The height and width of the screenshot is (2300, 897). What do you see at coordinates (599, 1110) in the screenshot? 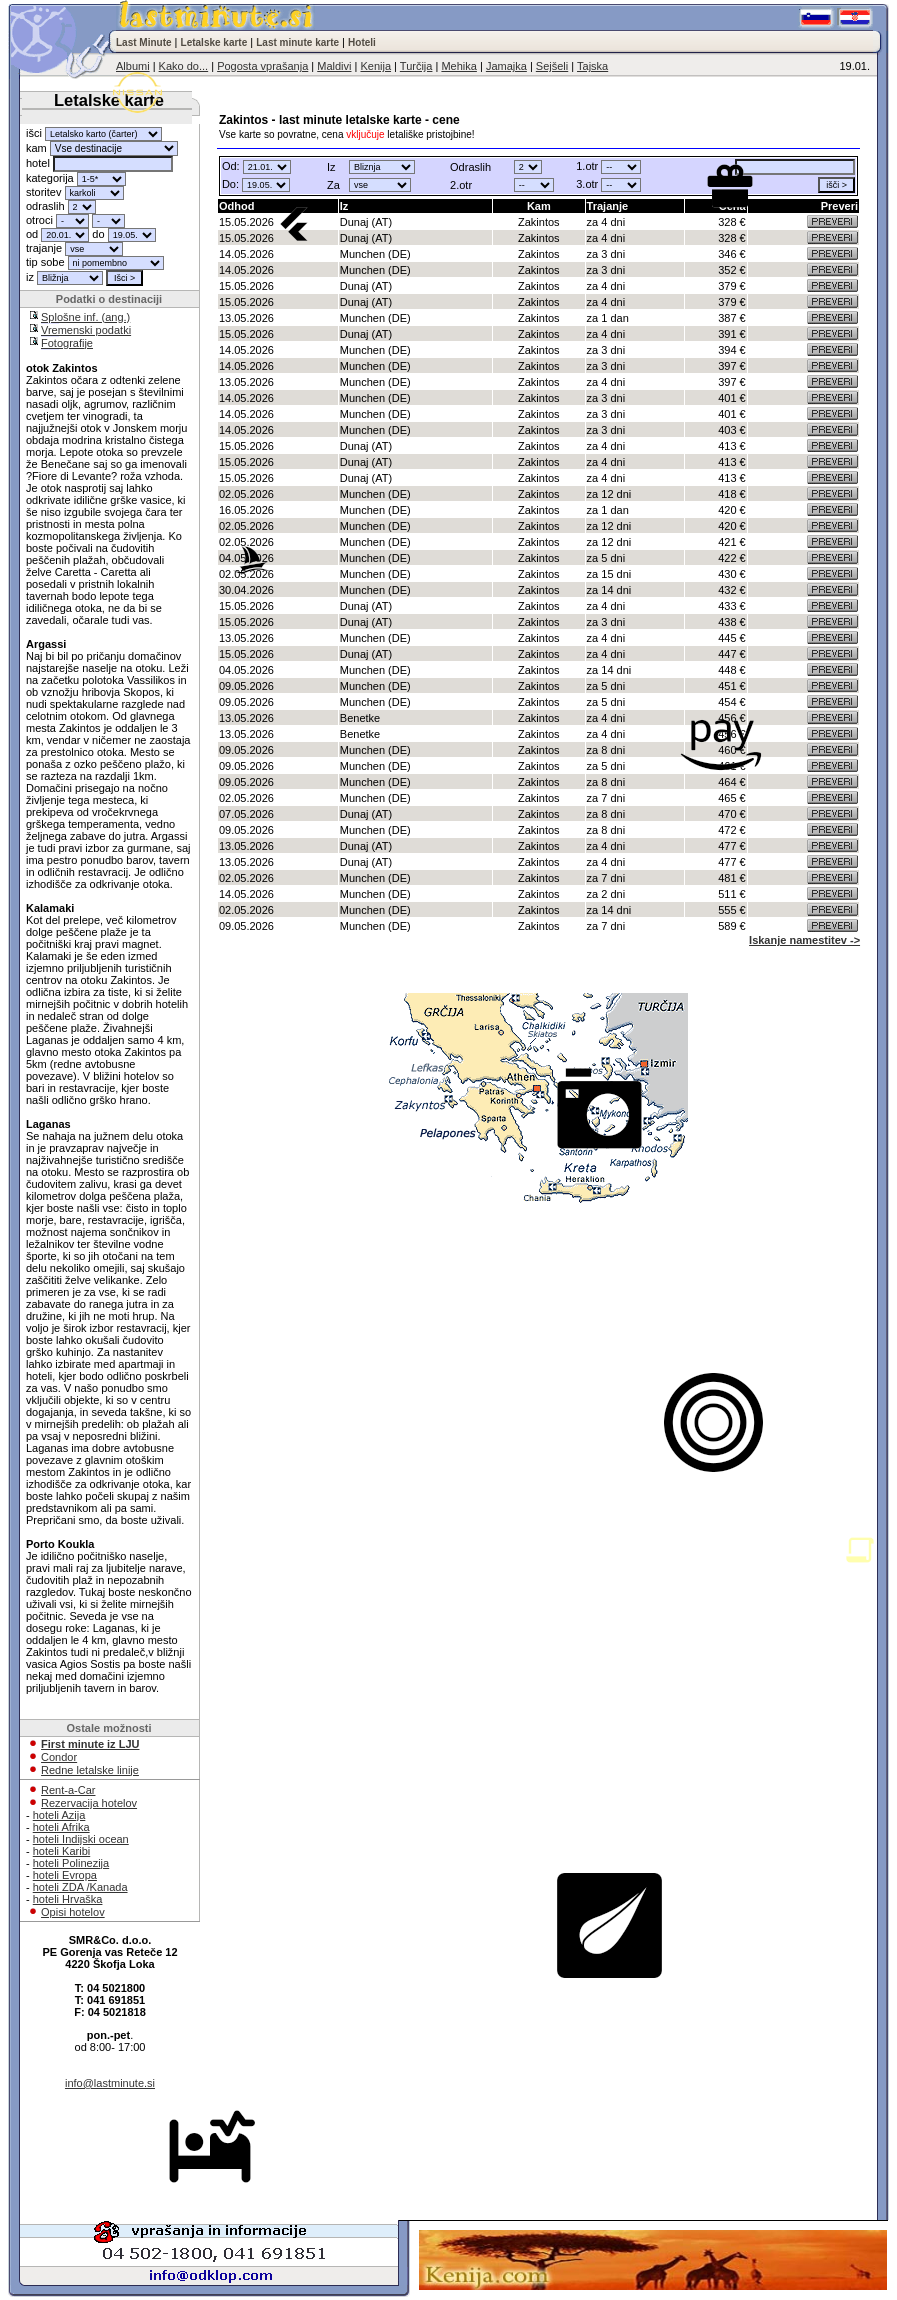
I see `open camera to take a photo` at bounding box center [599, 1110].